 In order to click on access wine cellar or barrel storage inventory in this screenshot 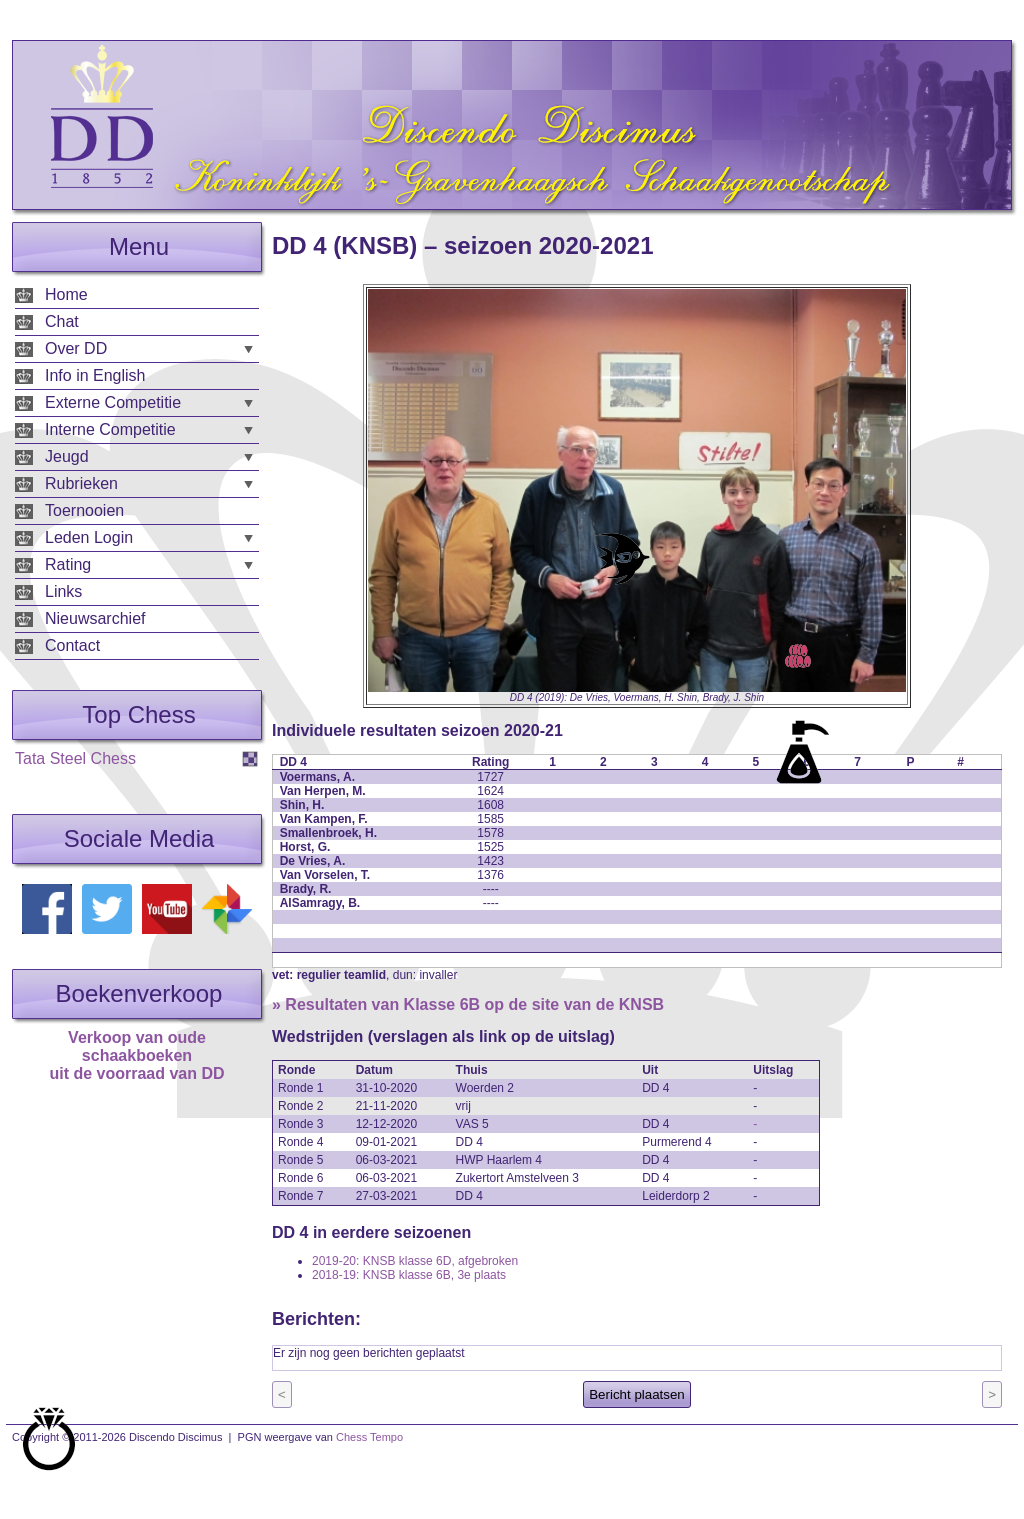, I will do `click(798, 656)`.